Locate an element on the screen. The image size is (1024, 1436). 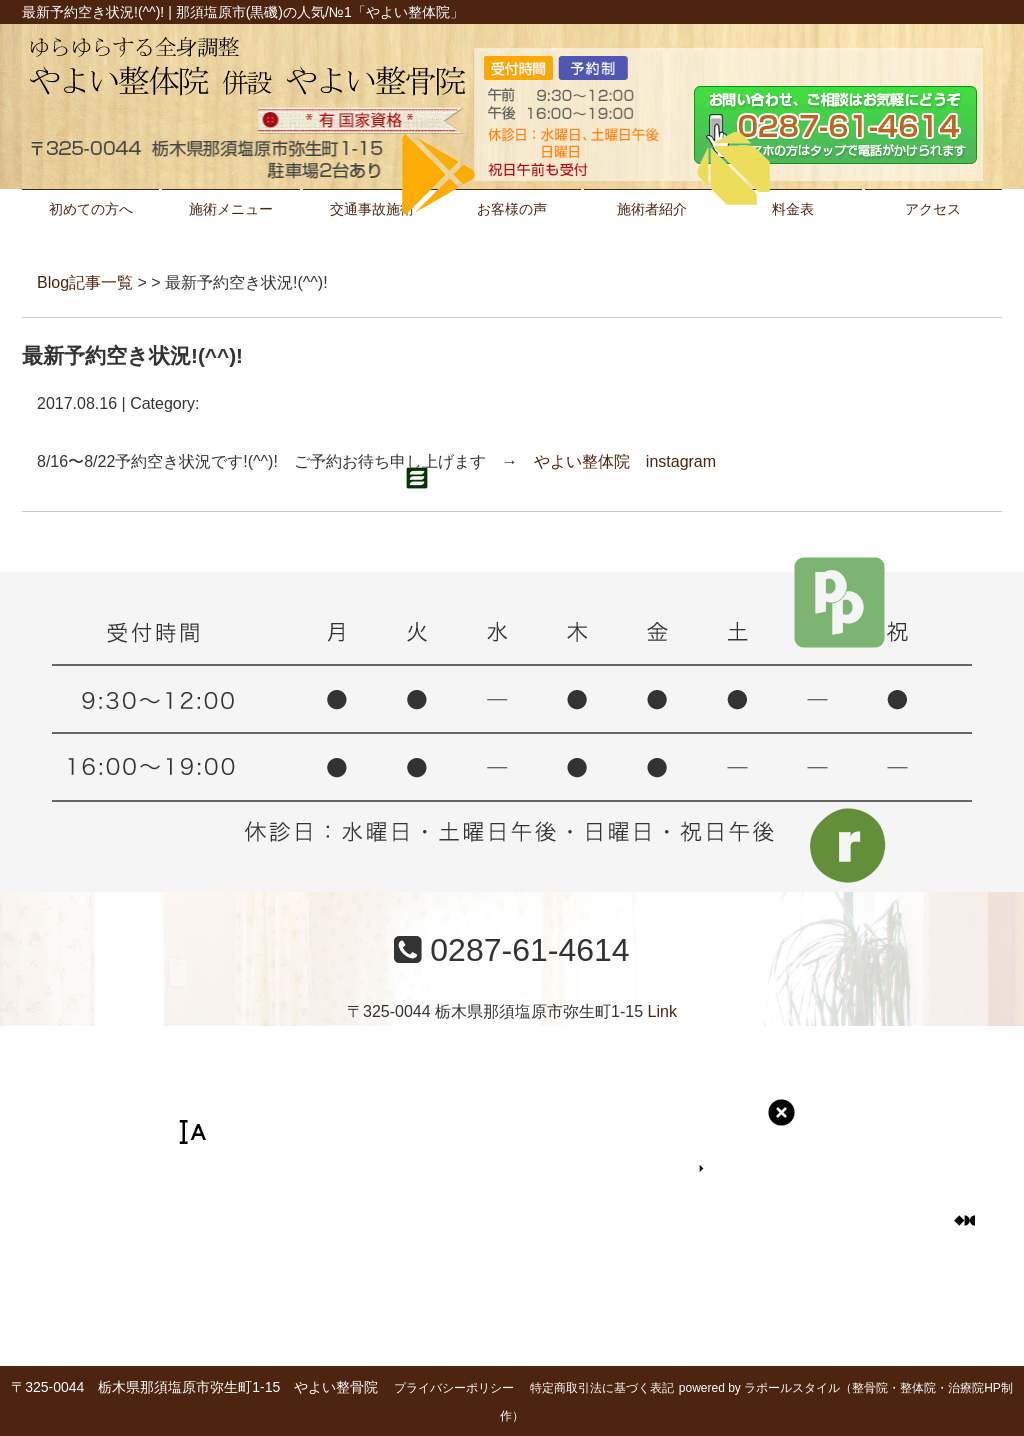
jxl image format logo is located at coordinates (417, 478).